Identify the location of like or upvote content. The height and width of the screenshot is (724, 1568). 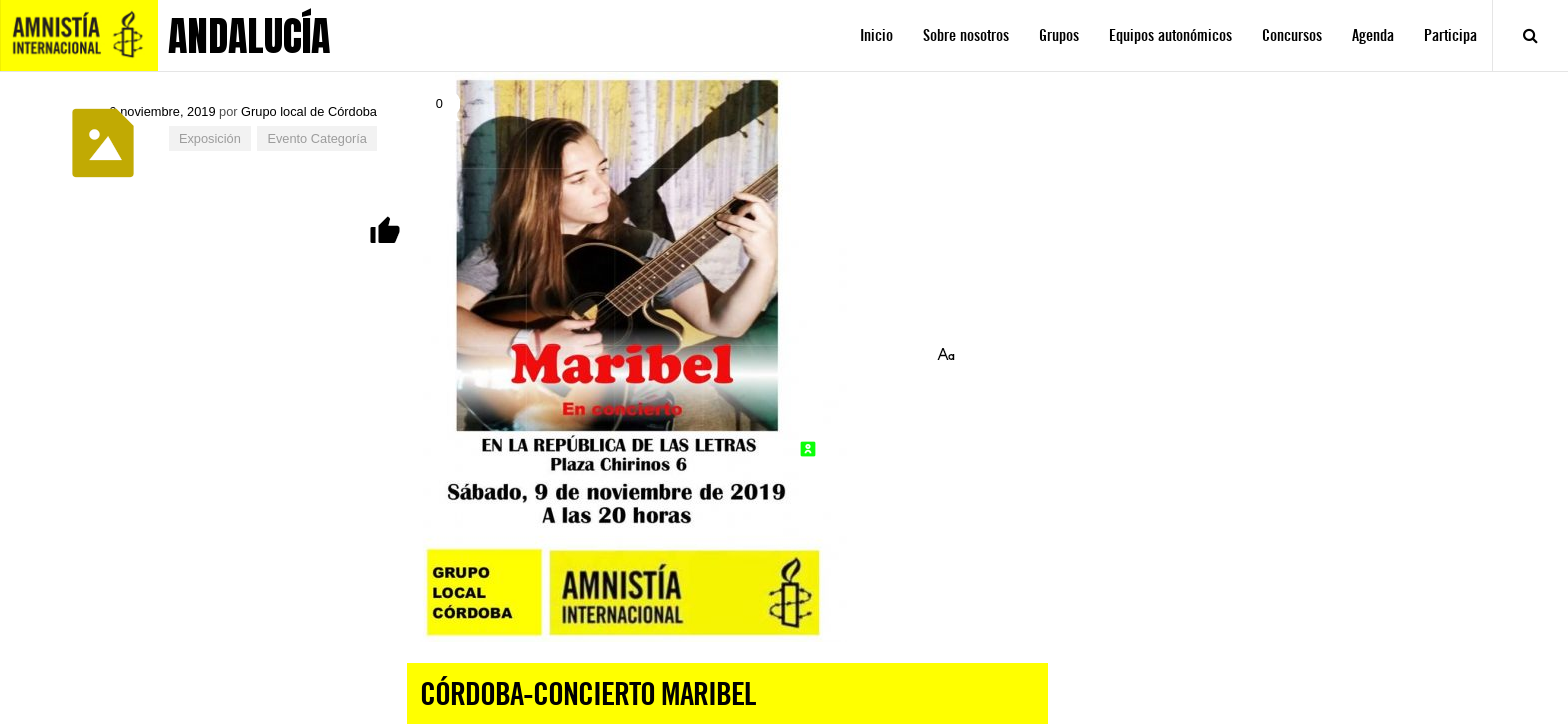
(385, 231).